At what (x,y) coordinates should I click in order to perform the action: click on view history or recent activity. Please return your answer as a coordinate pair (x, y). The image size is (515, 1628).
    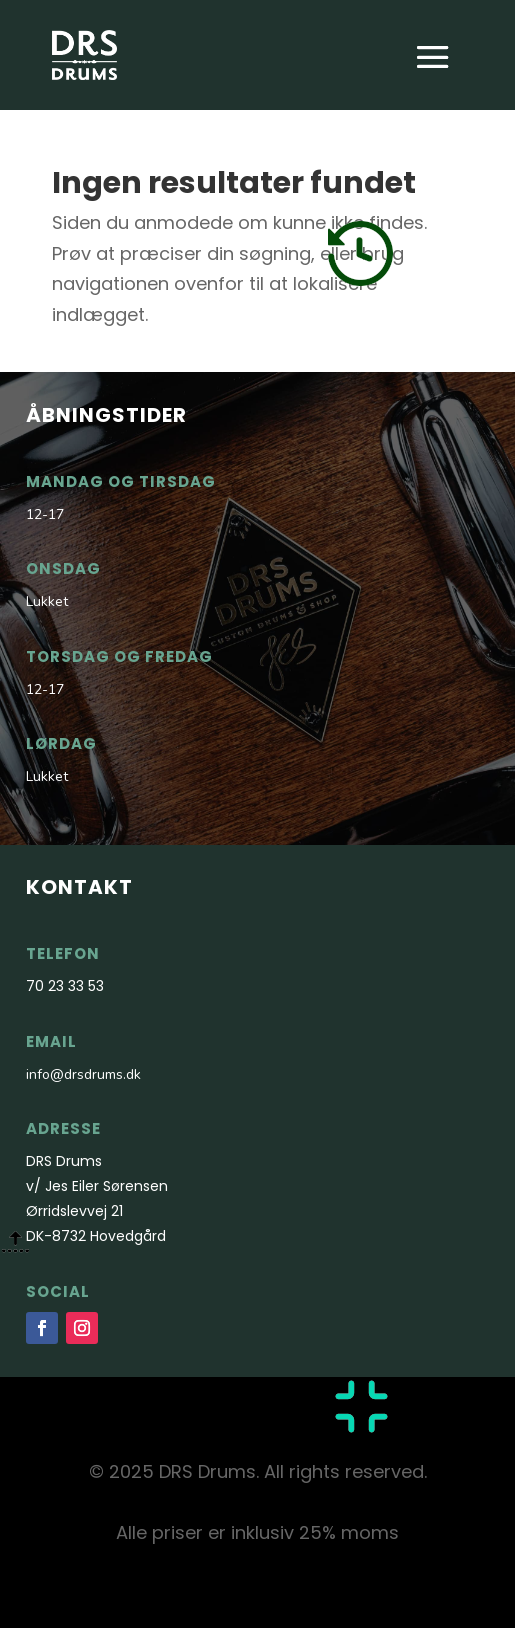
    Looking at the image, I should click on (360, 253).